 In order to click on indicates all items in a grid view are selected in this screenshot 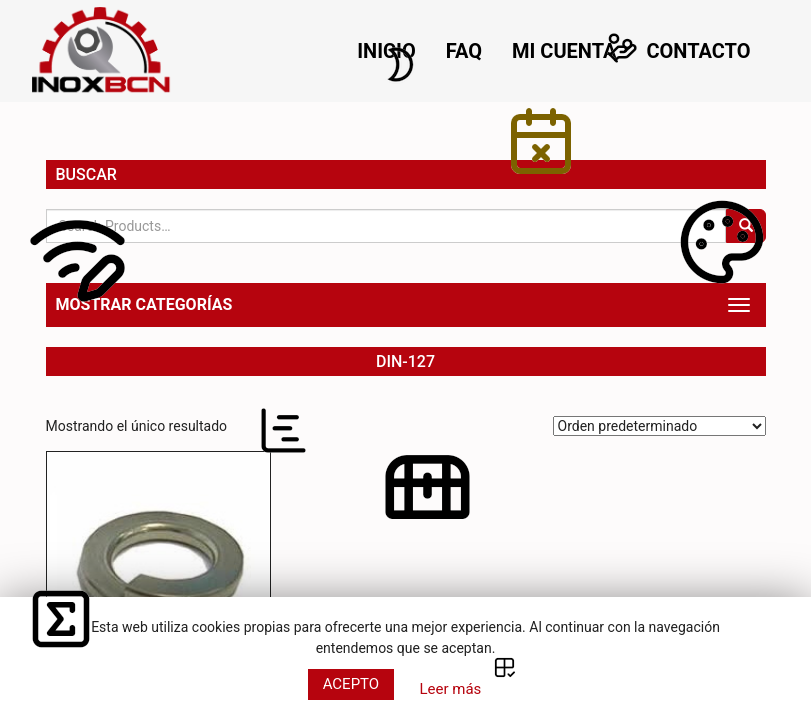, I will do `click(504, 667)`.